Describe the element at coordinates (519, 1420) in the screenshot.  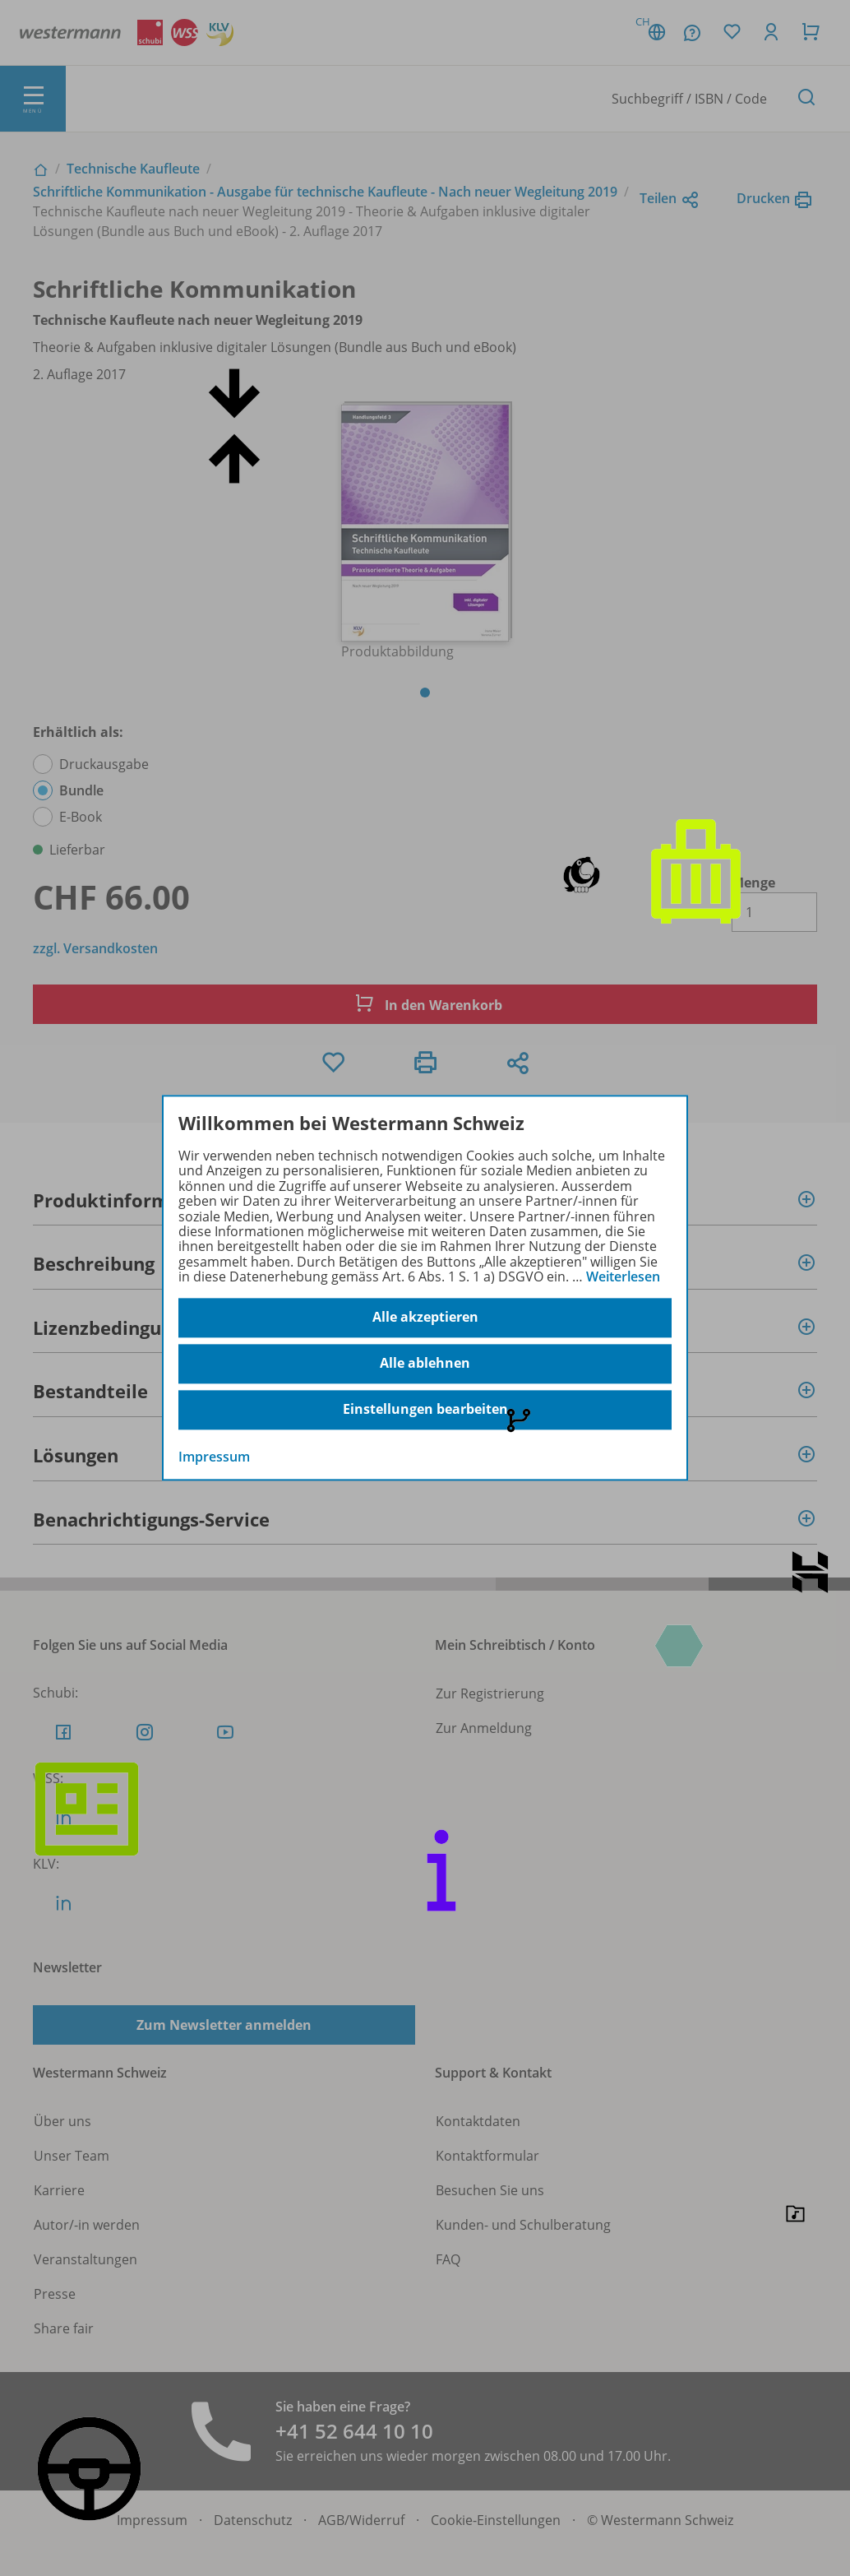
I see `view repository branches` at that location.